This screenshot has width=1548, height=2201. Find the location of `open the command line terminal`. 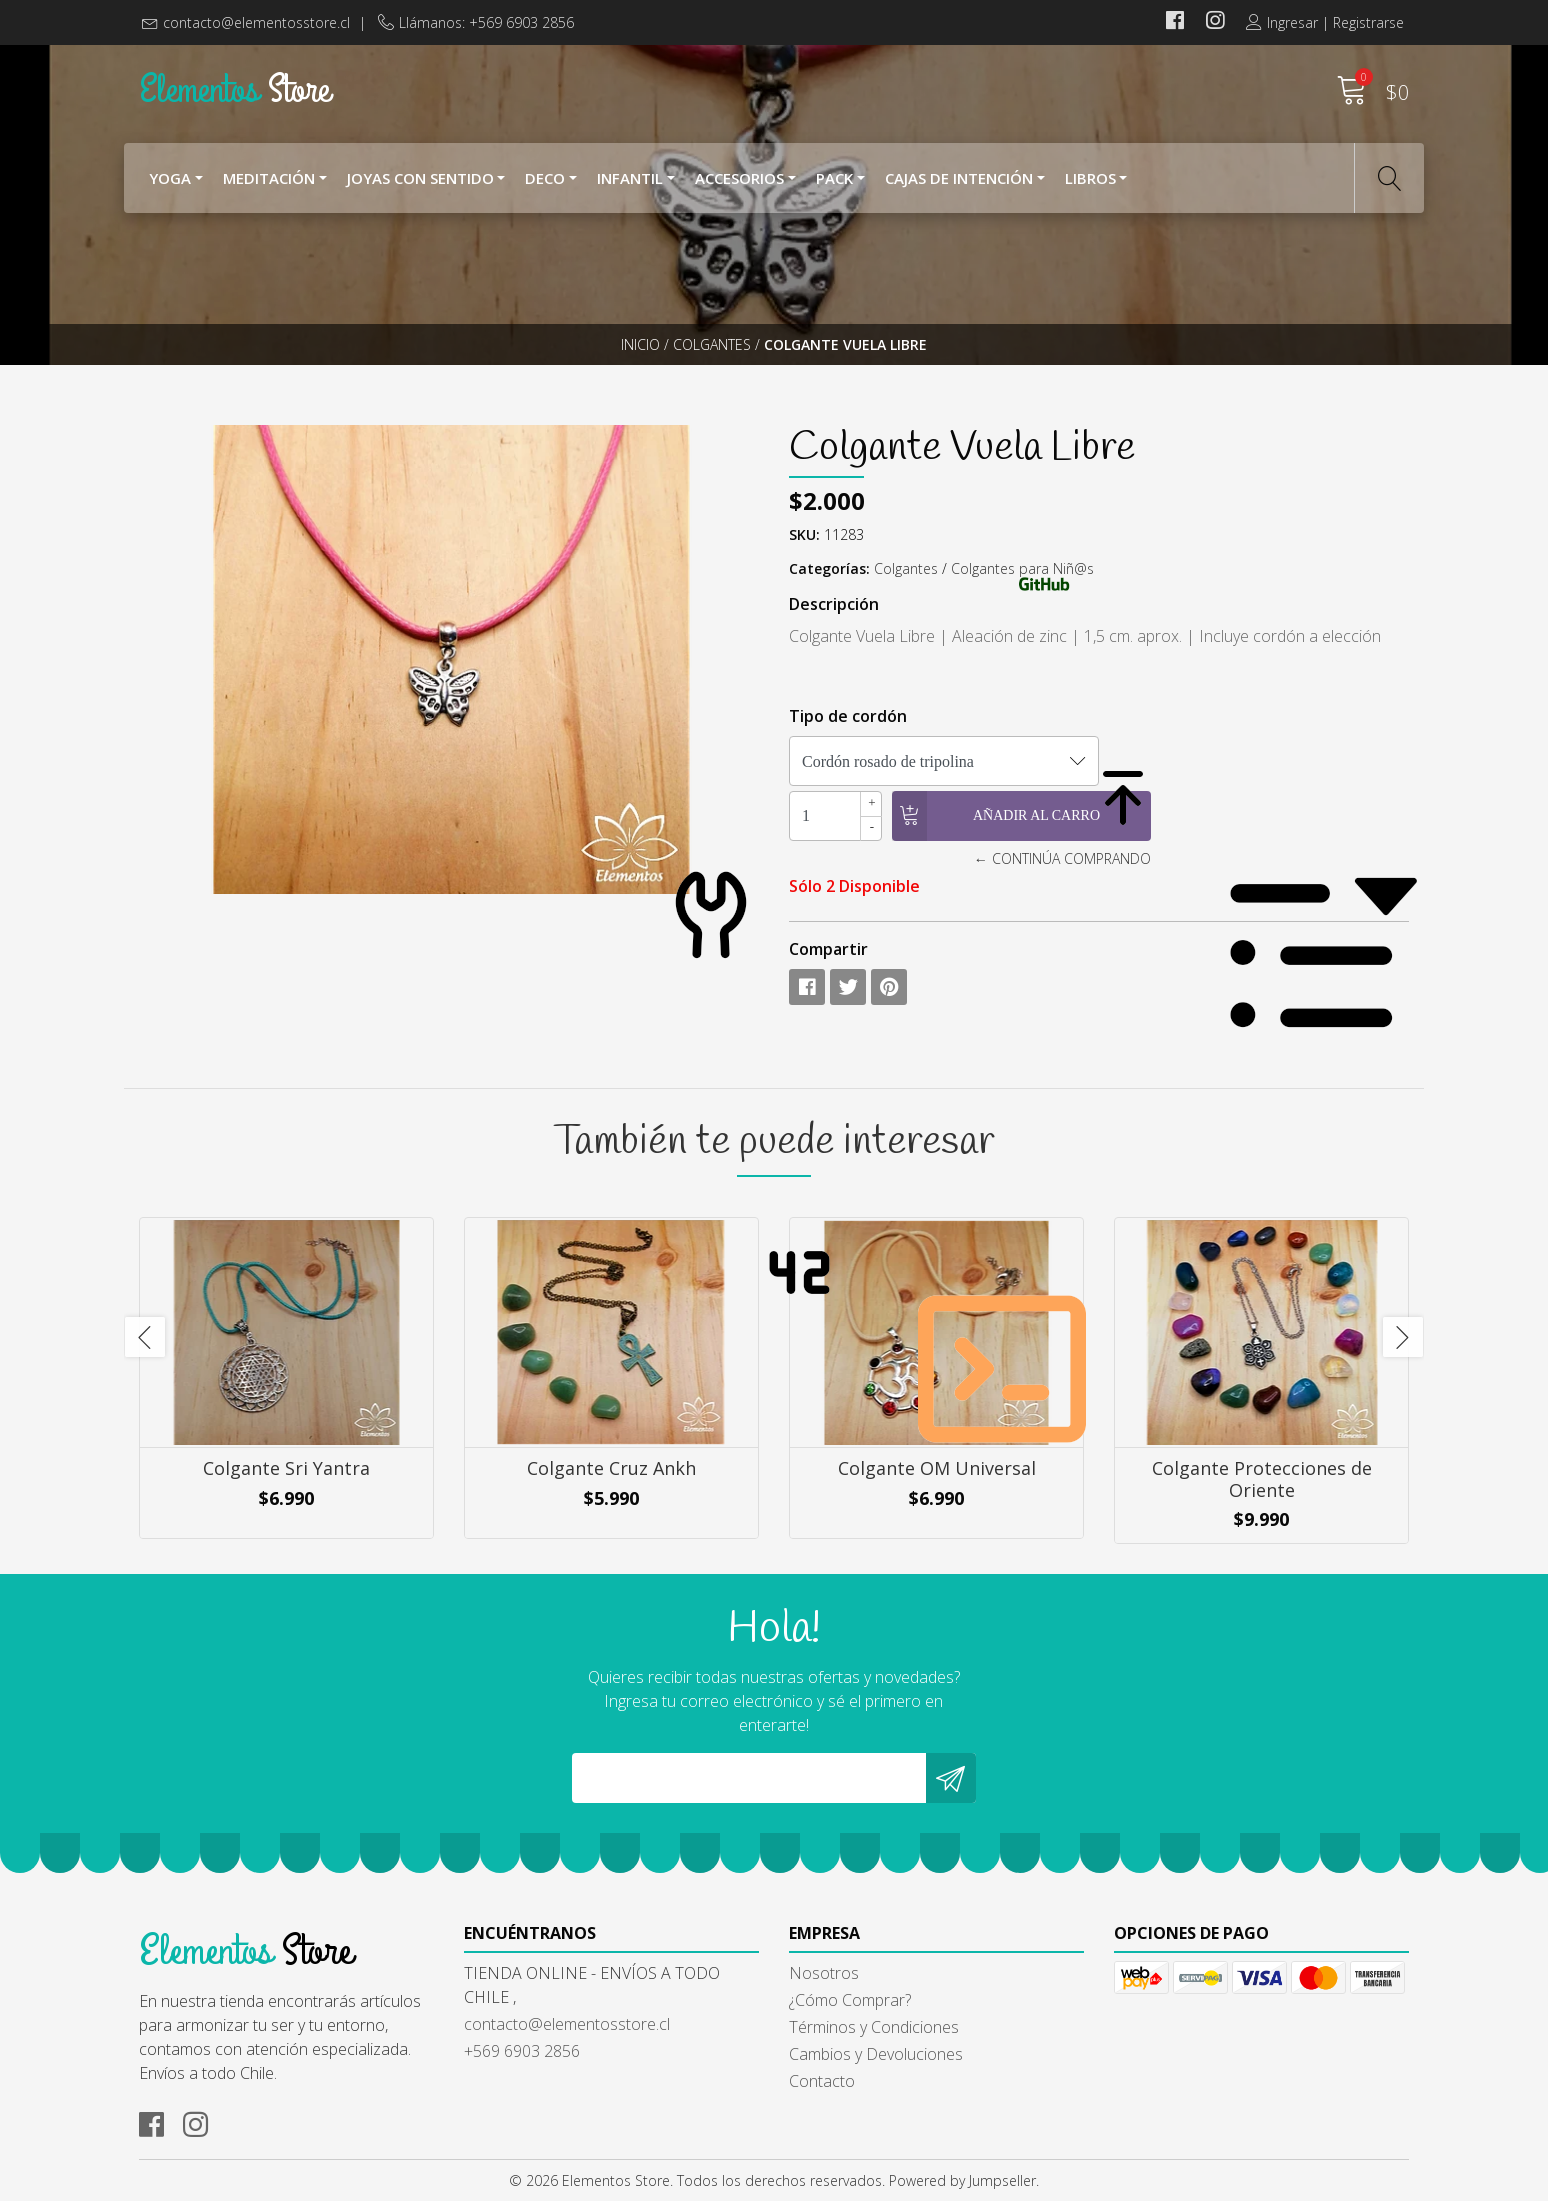

open the command line terminal is located at coordinates (1002, 1369).